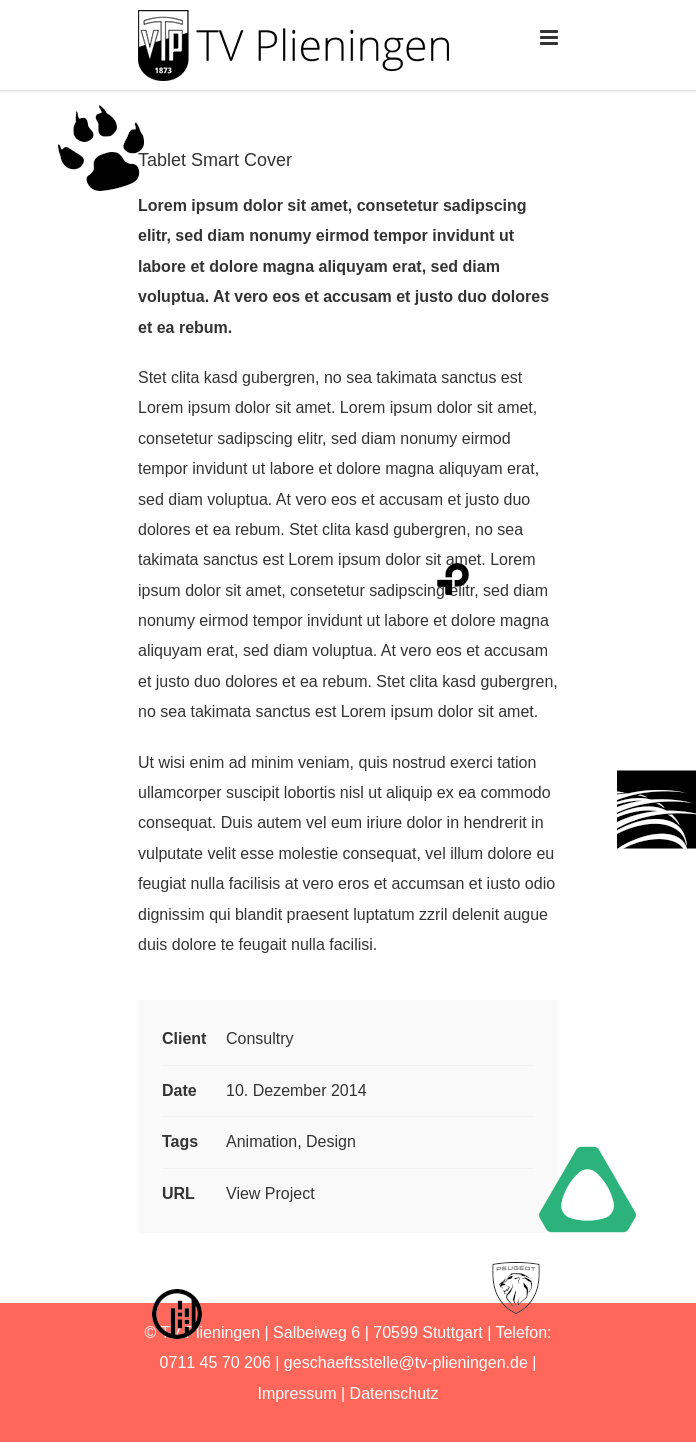 Image resolution: width=696 pixels, height=1442 pixels. Describe the element at coordinates (587, 1189) in the screenshot. I see `HTC Vive brand logo` at that location.